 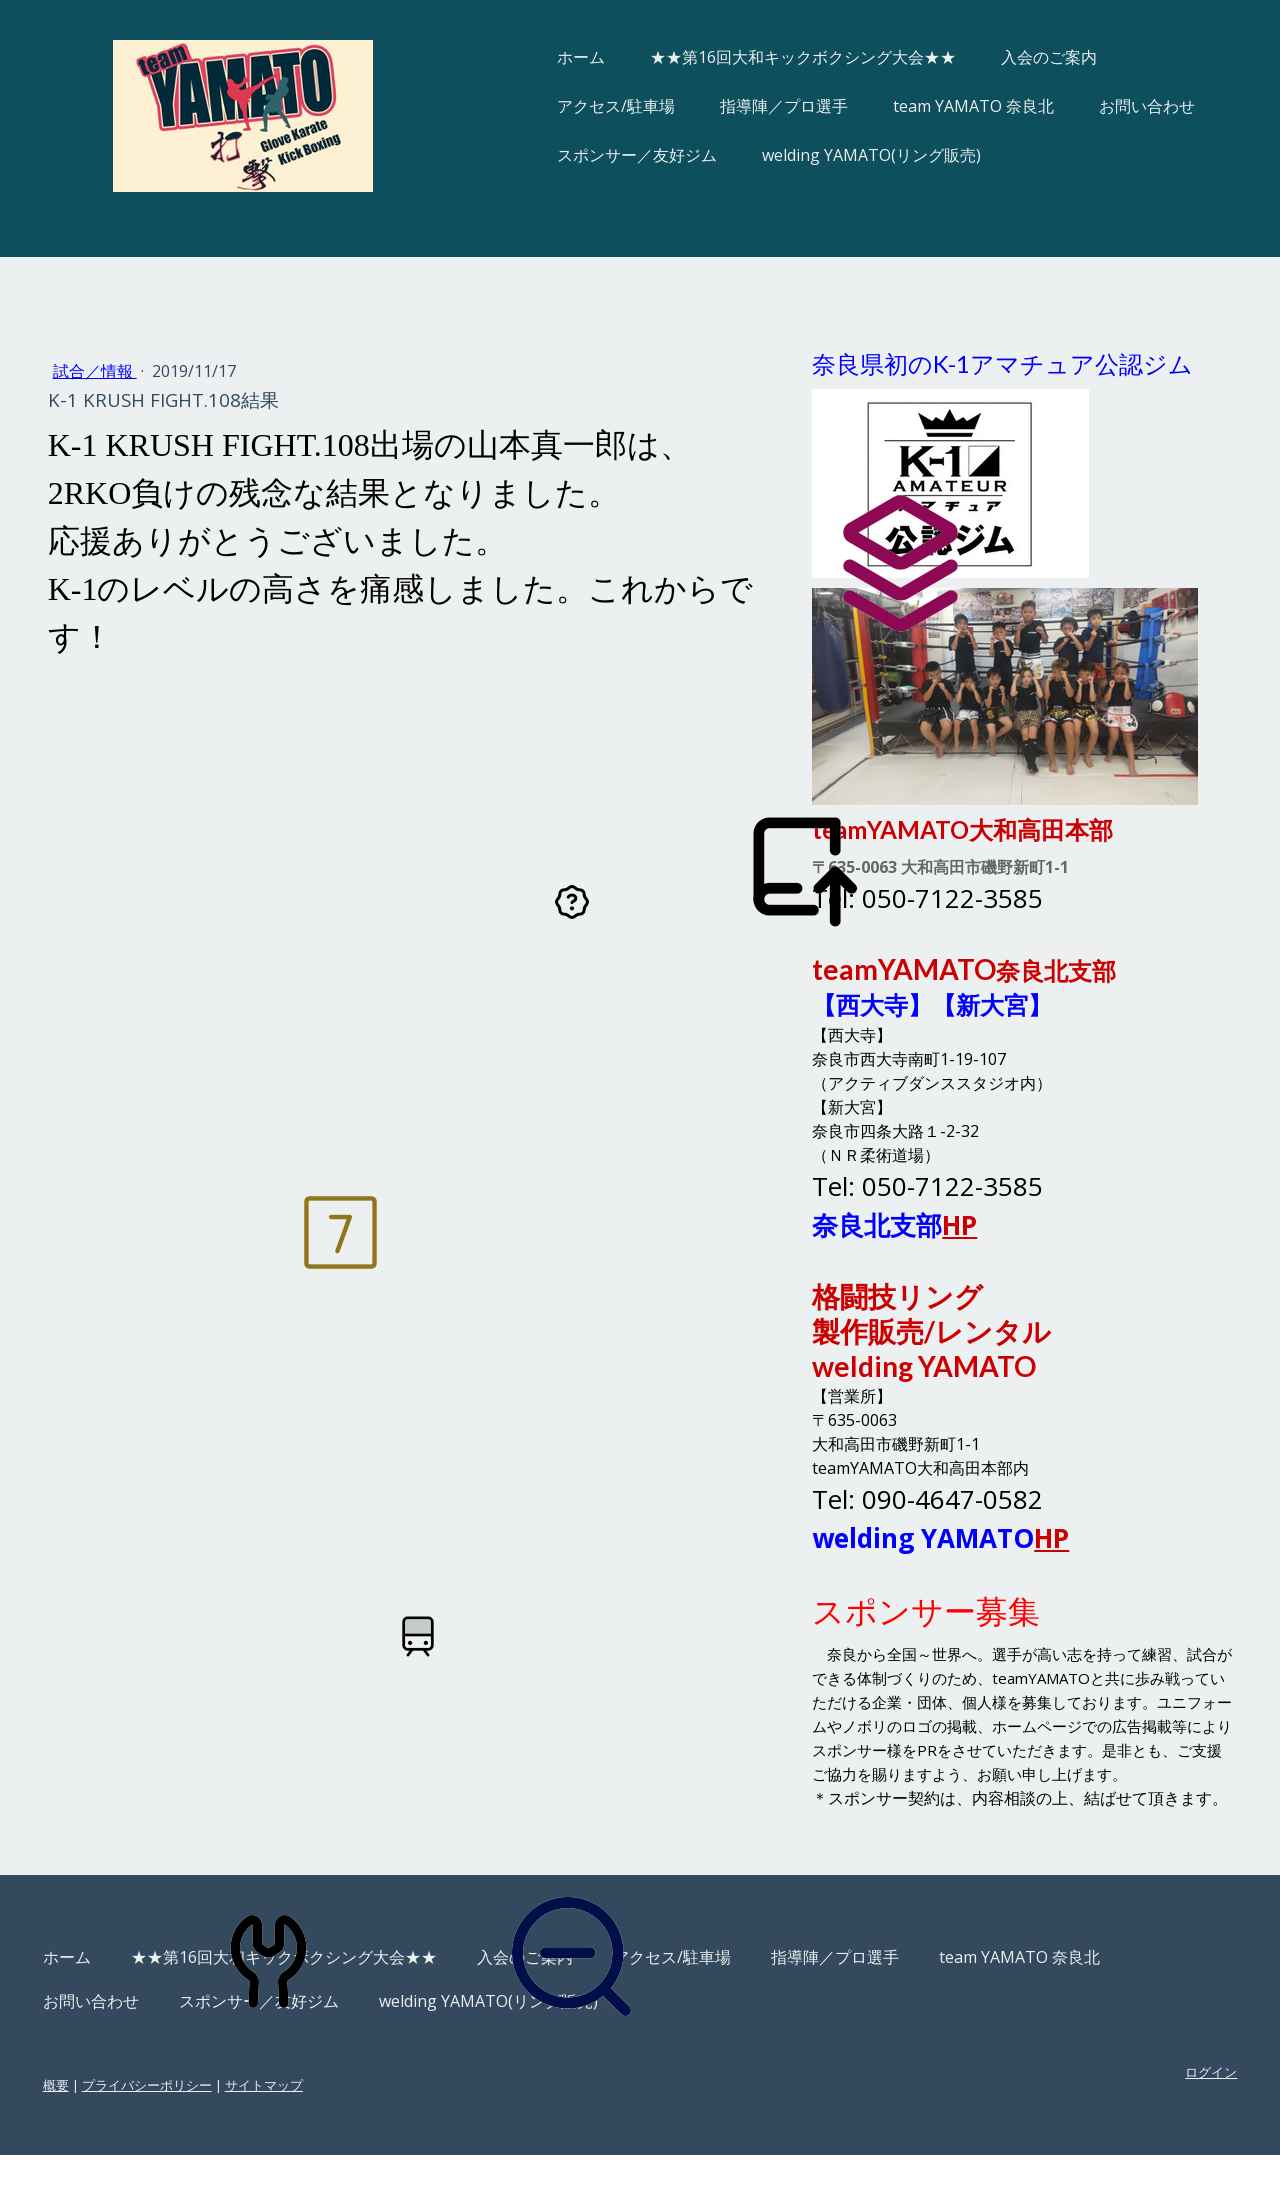 What do you see at coordinates (340, 1232) in the screenshot?
I see `indicates item number seven in a list or sequence` at bounding box center [340, 1232].